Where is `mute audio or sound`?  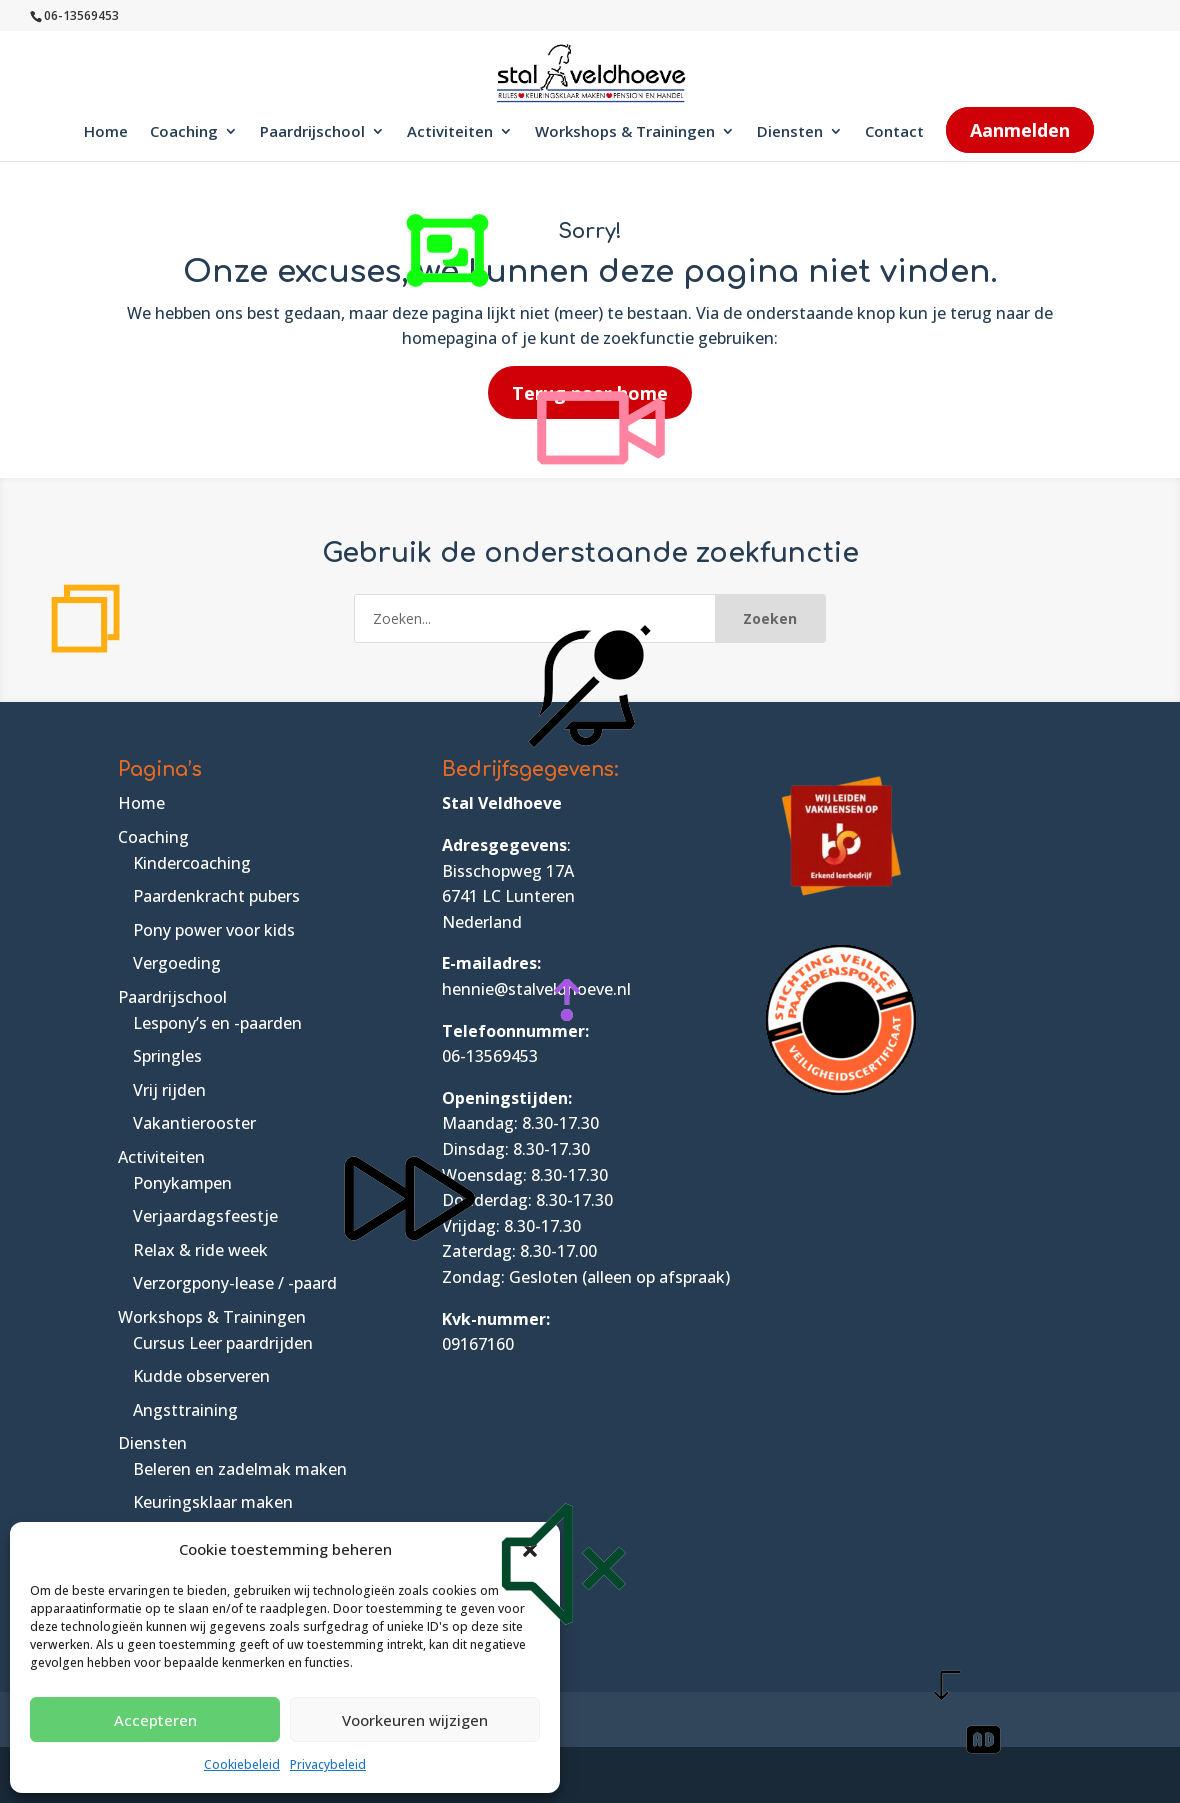
mute audio or sound is located at coordinates (564, 1564).